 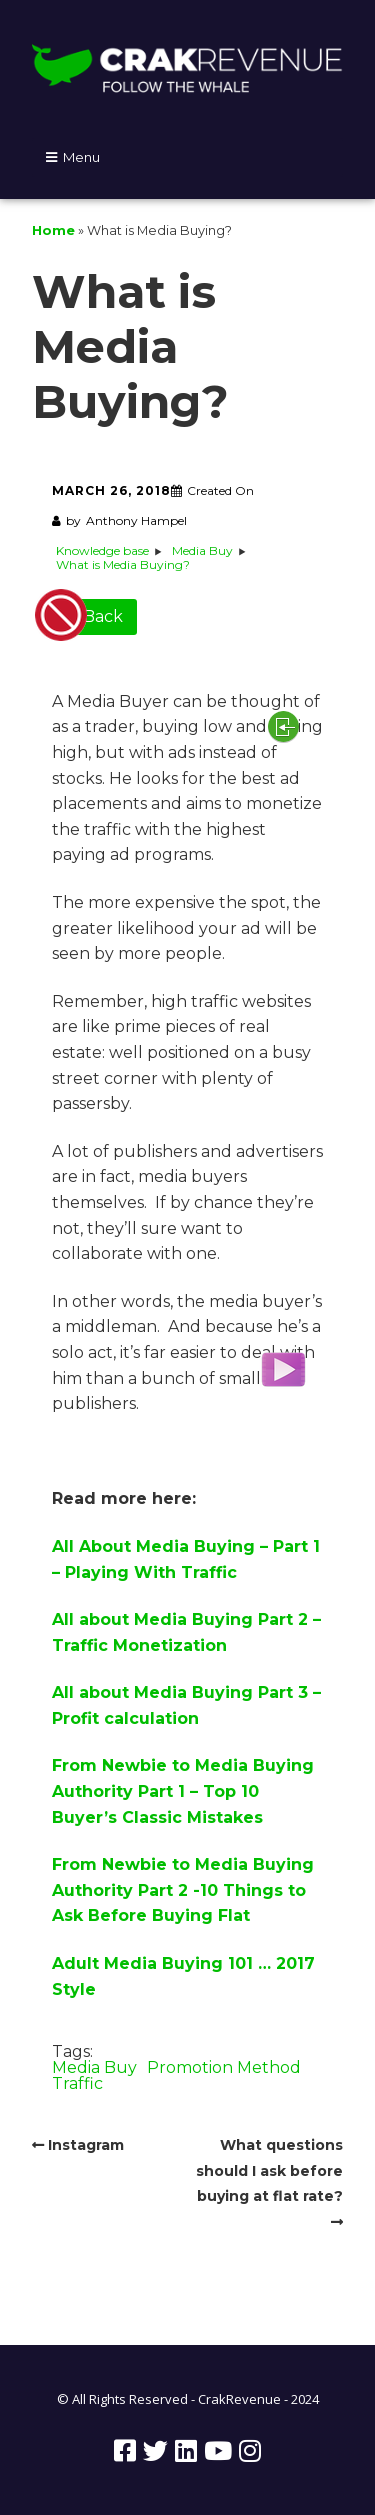 What do you see at coordinates (283, 1369) in the screenshot?
I see `open totem video player` at bounding box center [283, 1369].